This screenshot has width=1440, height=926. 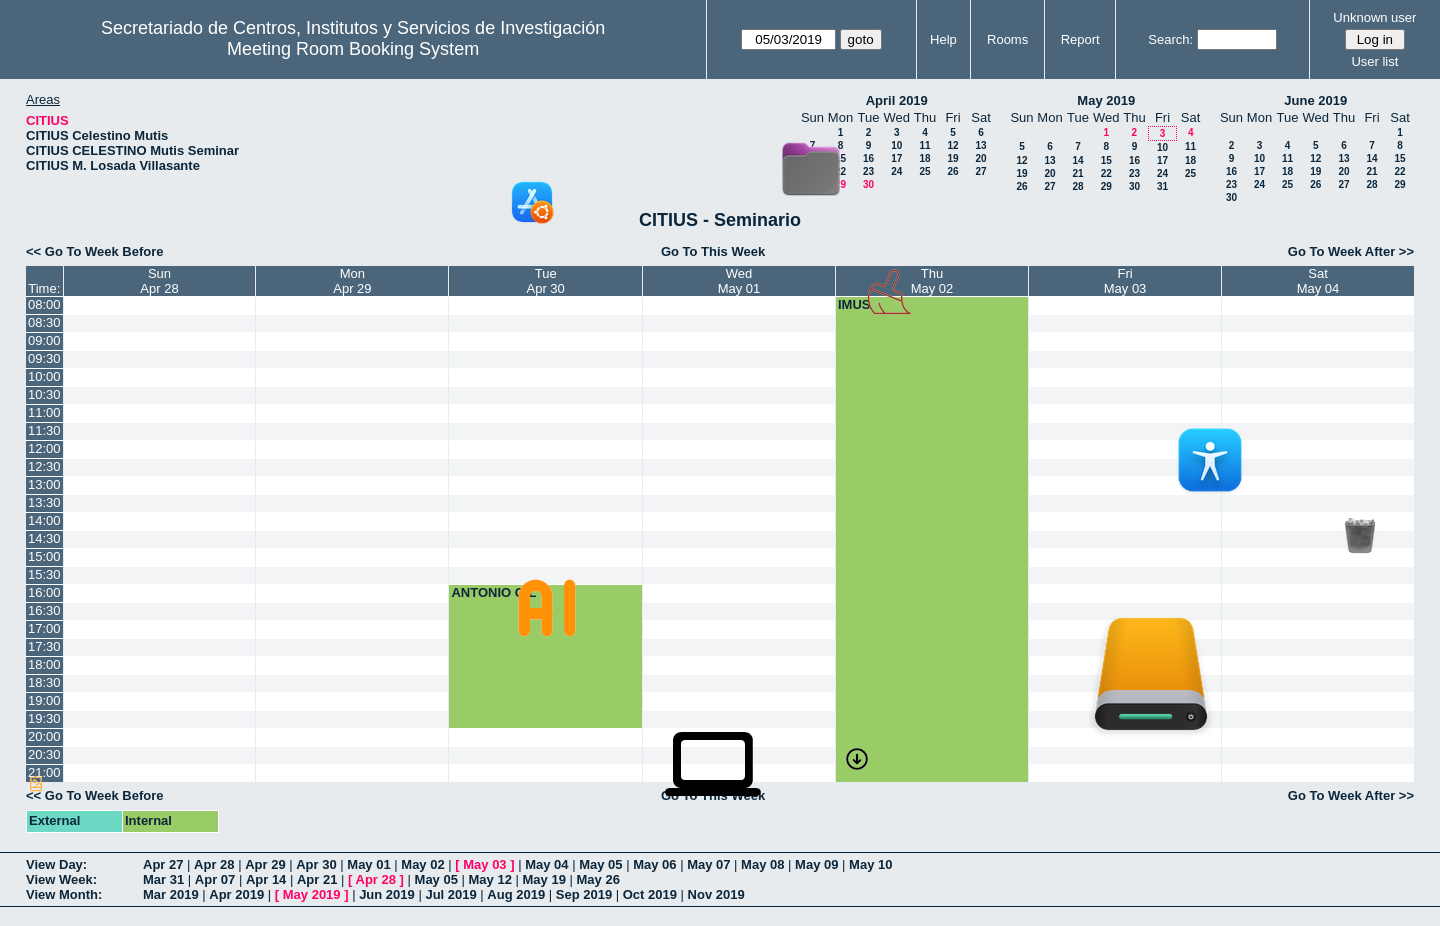 I want to click on open accessibility settings, so click(x=1210, y=460).